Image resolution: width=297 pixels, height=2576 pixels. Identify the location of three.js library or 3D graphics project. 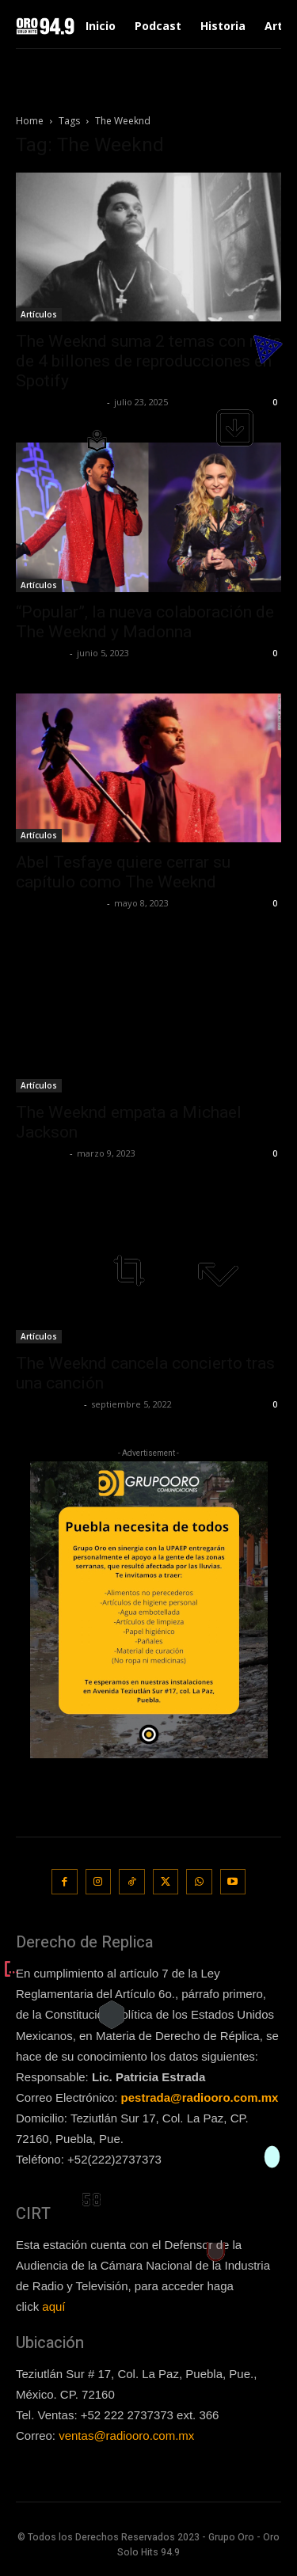
(267, 348).